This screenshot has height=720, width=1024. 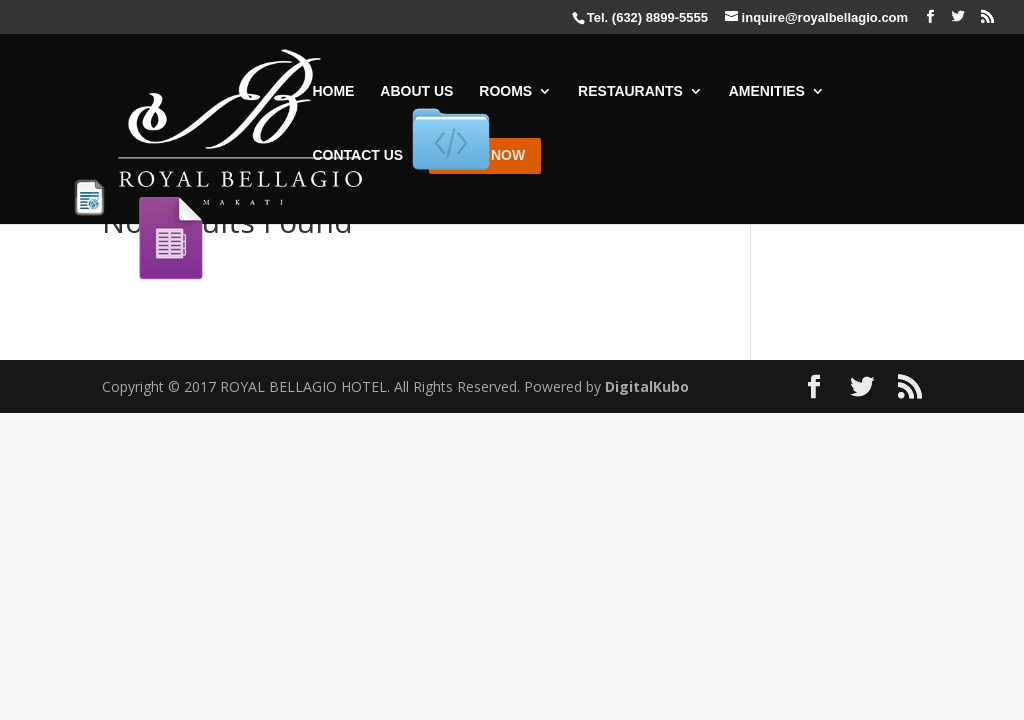 I want to click on libreoffice web template file type, so click(x=89, y=197).